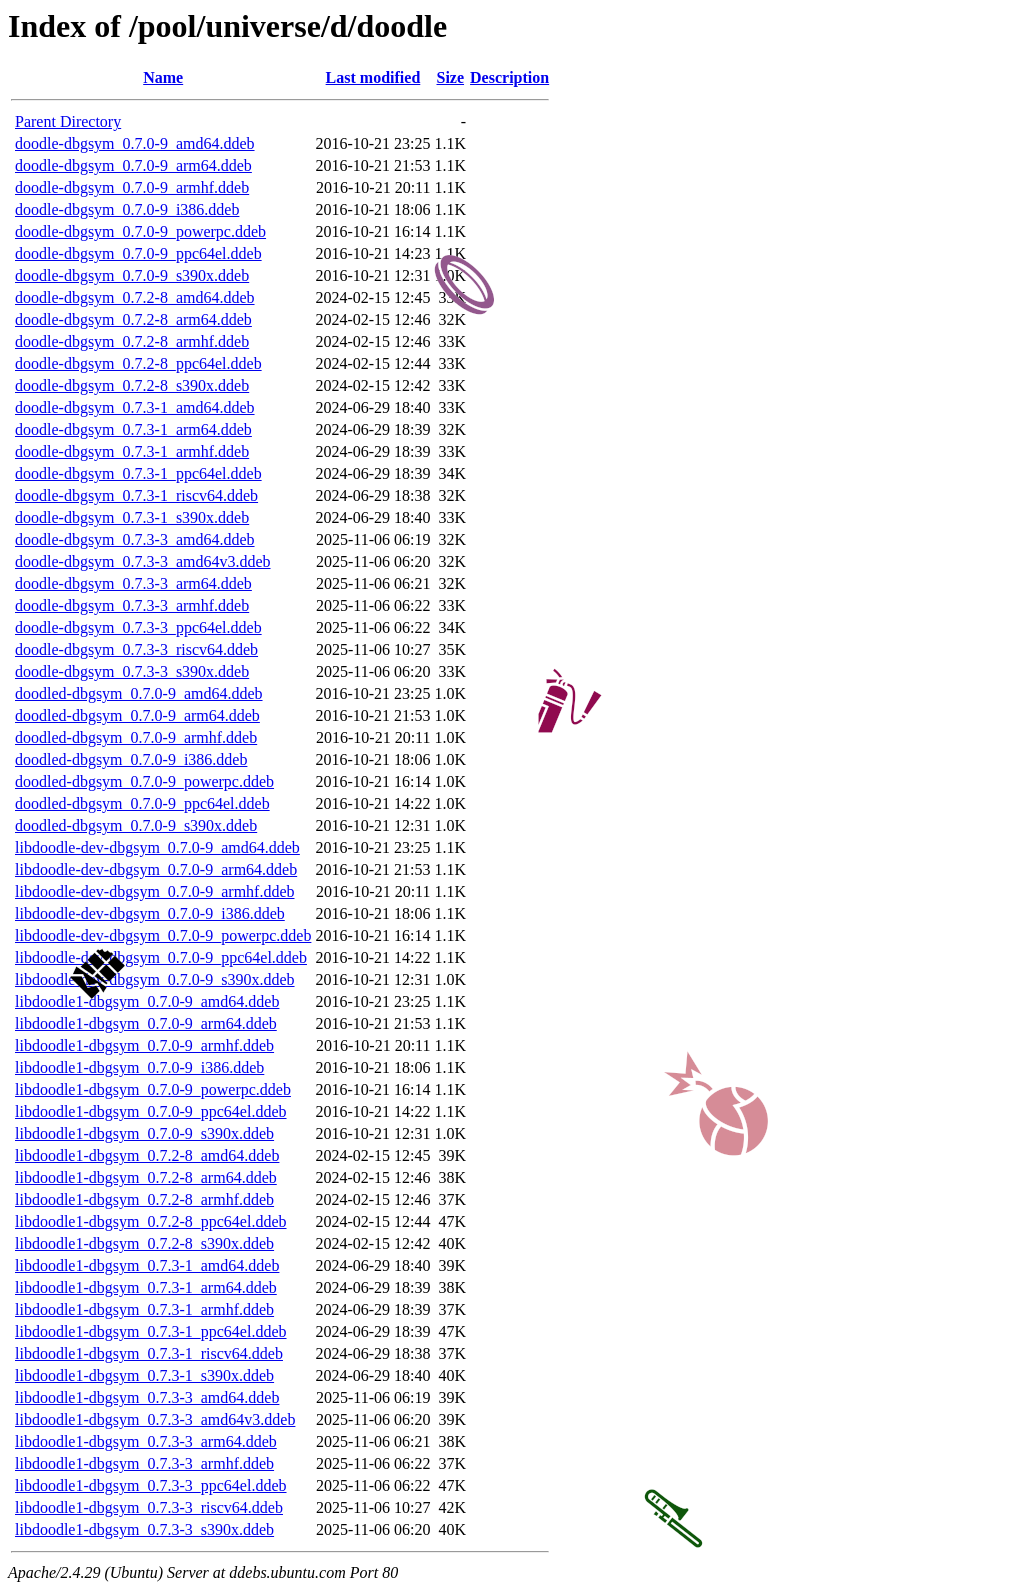 This screenshot has height=1590, width=1024. I want to click on view tire or wheel settings, so click(465, 285).